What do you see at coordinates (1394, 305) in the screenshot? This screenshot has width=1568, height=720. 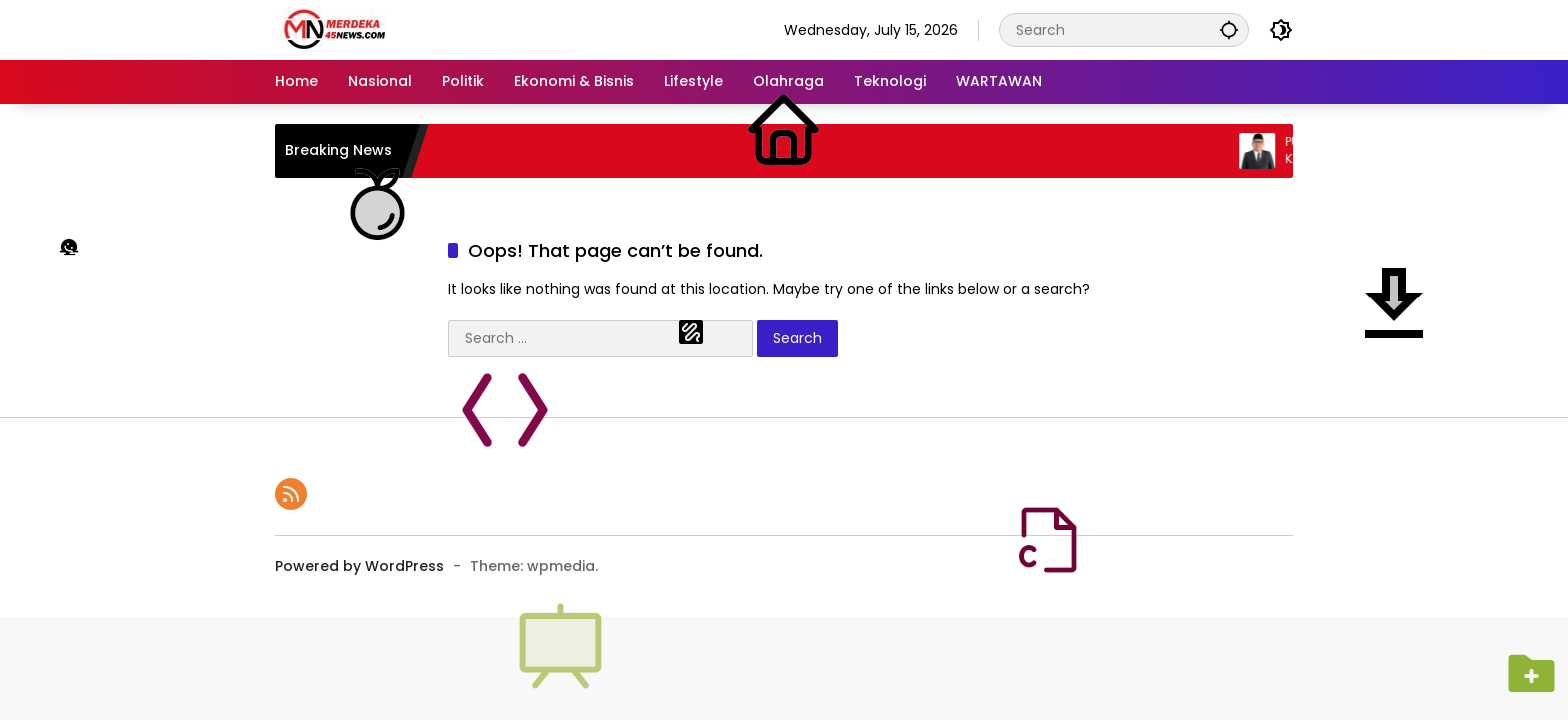 I see `download a file or document` at bounding box center [1394, 305].